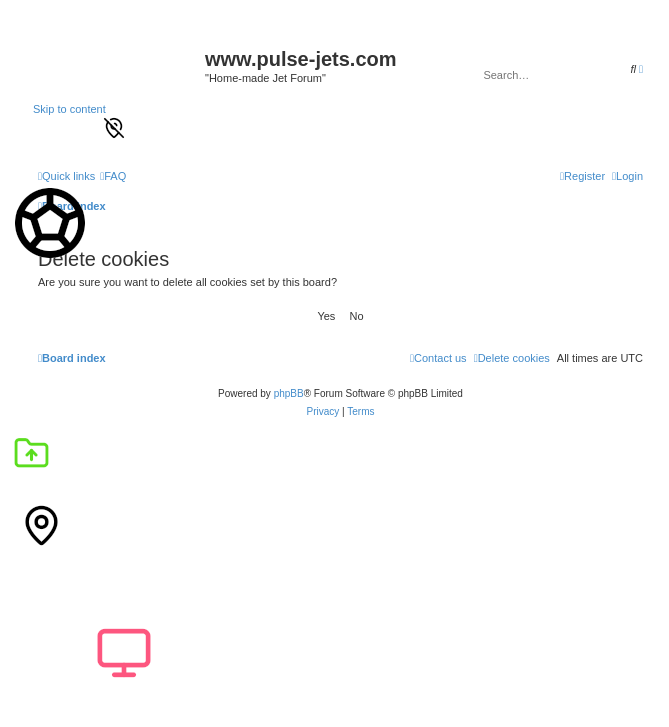 This screenshot has height=727, width=669. What do you see at coordinates (124, 653) in the screenshot?
I see `switch to desktop display mode` at bounding box center [124, 653].